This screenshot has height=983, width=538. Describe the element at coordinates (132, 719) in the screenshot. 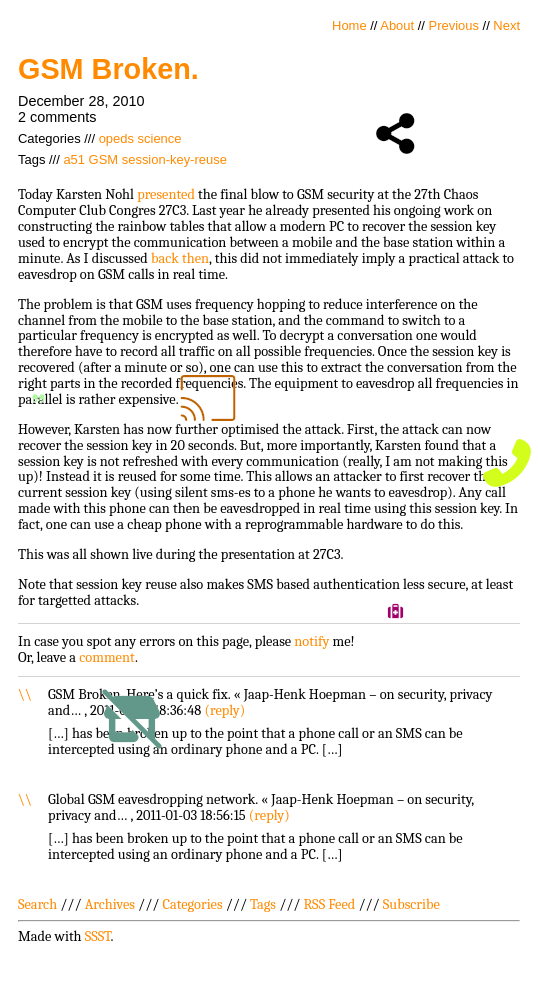

I see `store or shop is currently unavailable` at that location.